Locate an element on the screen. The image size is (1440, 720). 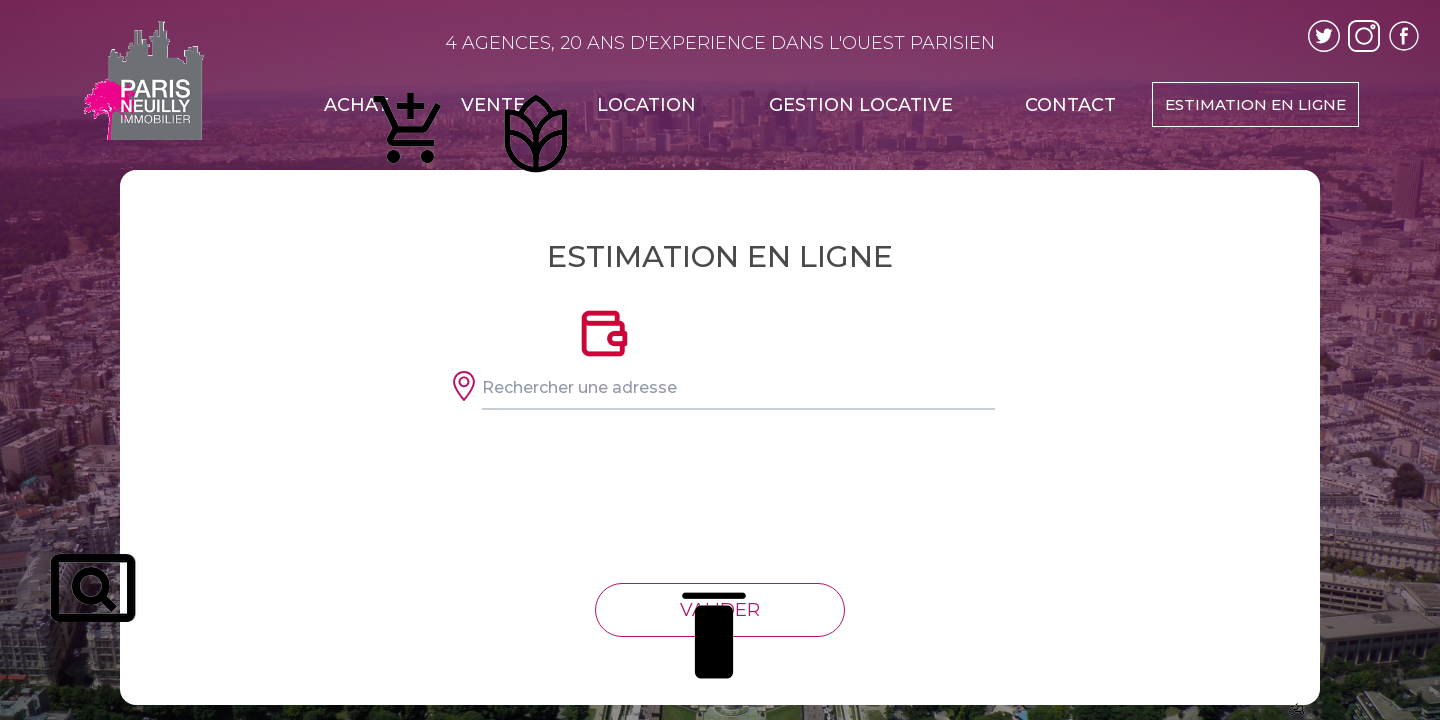
align object to top edge is located at coordinates (714, 634).